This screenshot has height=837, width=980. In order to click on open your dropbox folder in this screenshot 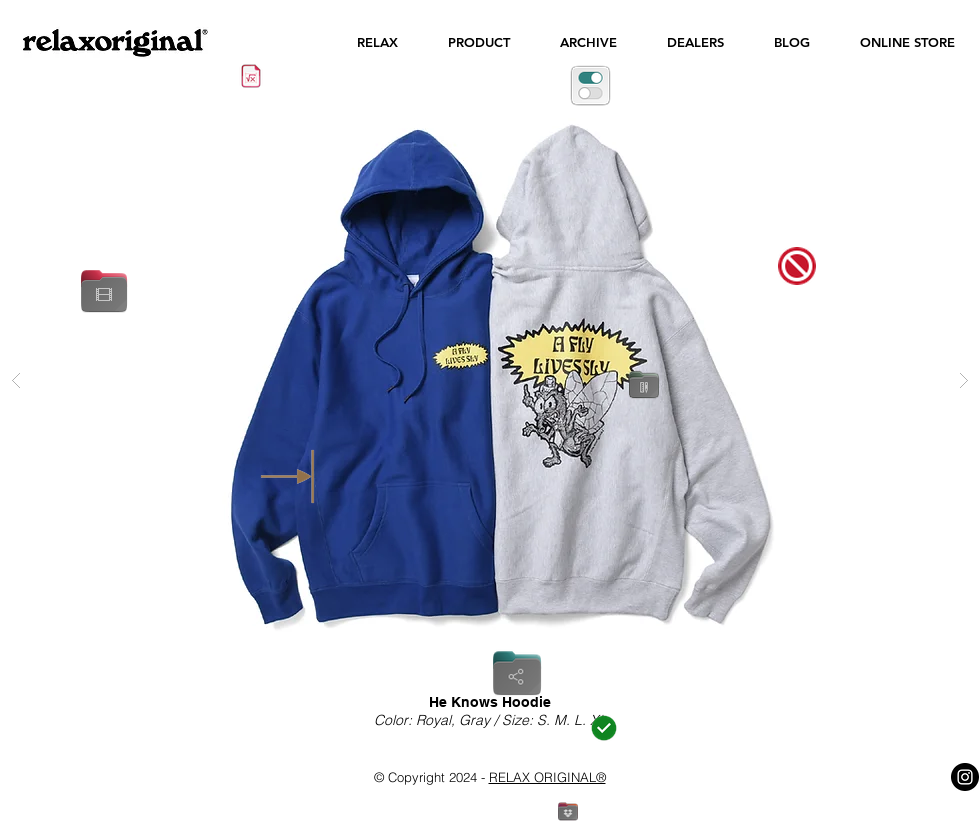, I will do `click(568, 811)`.